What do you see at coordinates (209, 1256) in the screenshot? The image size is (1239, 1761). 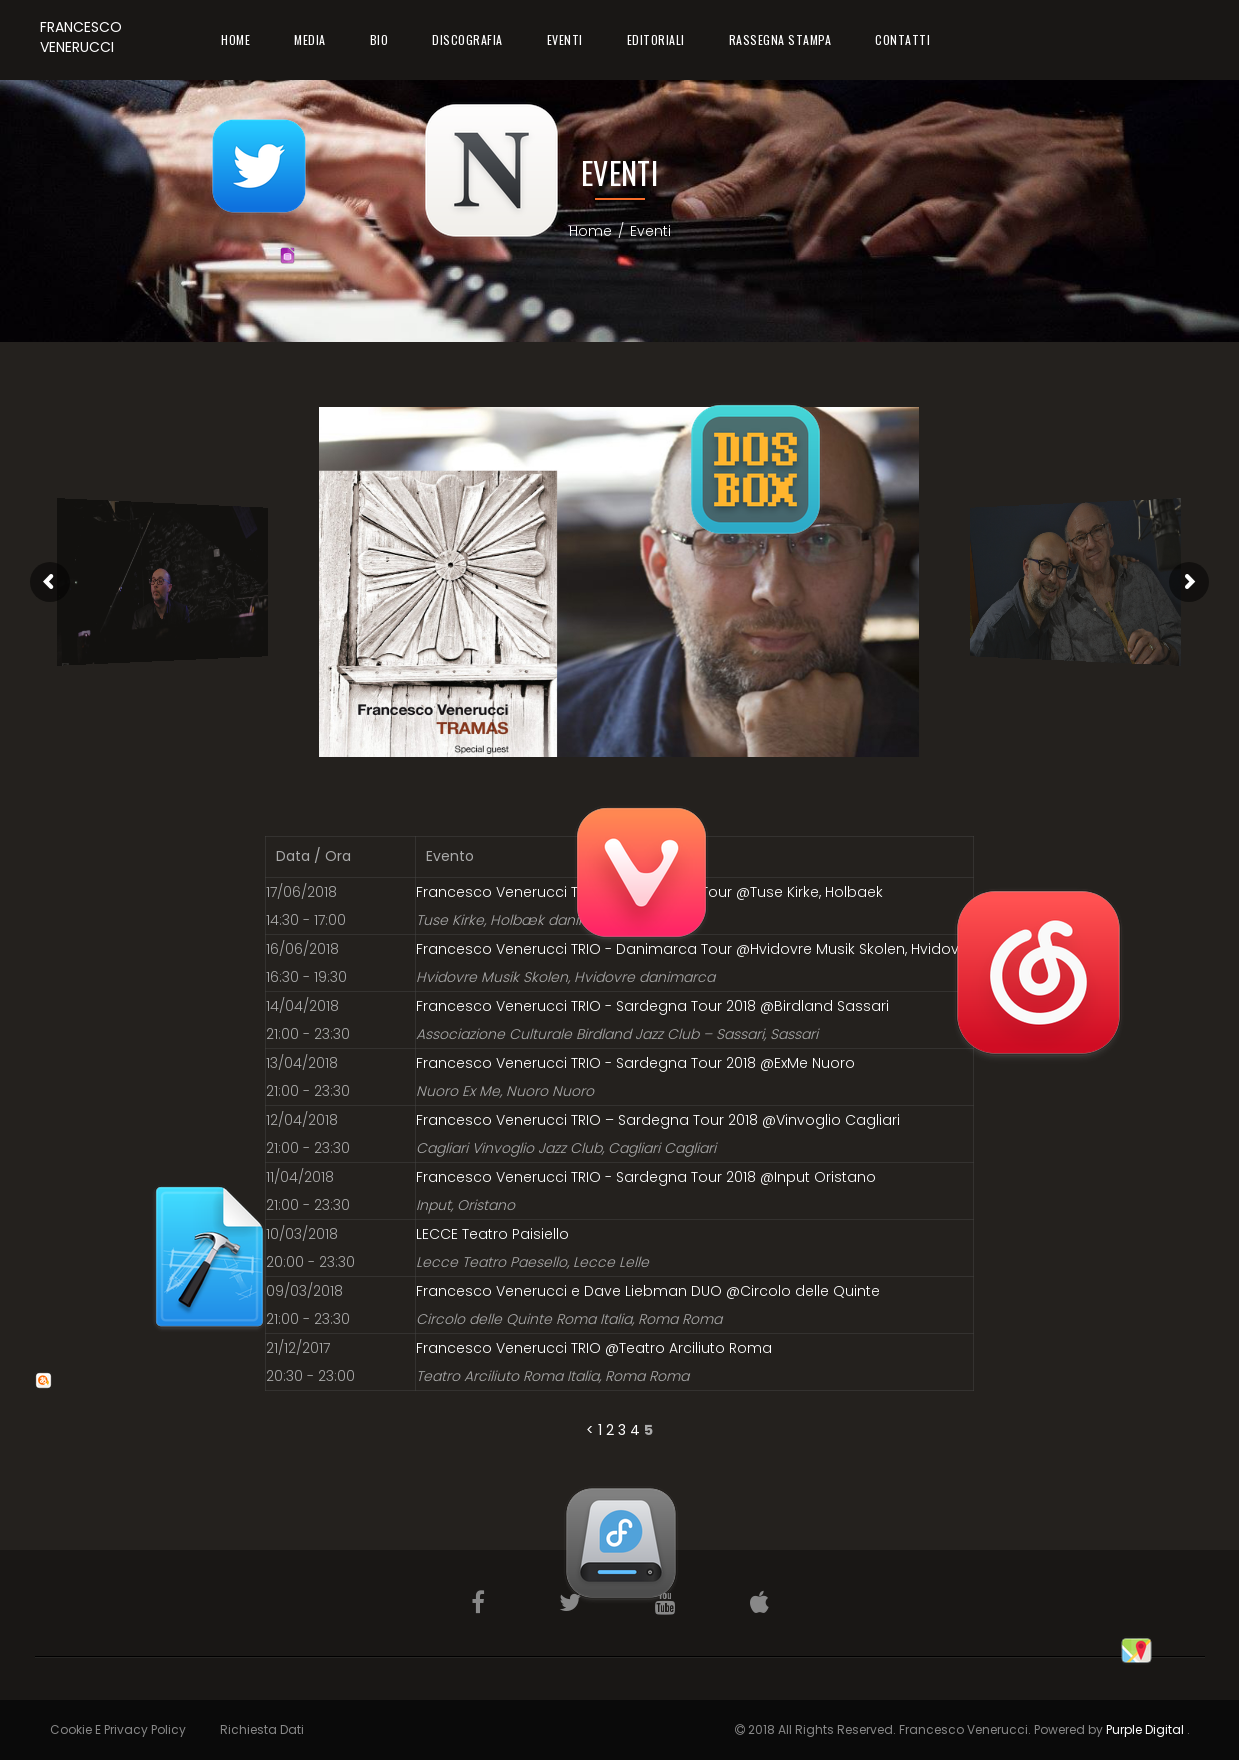 I see `makefile document for build automation` at bounding box center [209, 1256].